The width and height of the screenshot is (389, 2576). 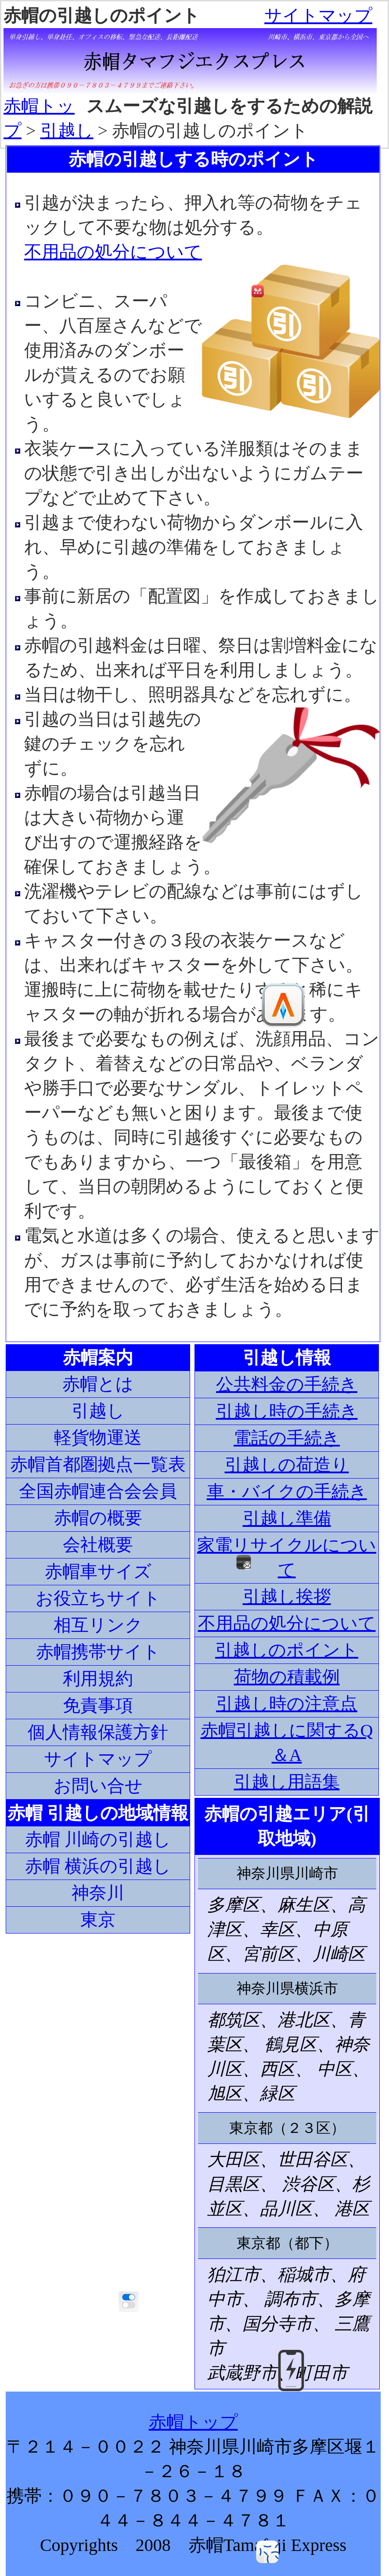 What do you see at coordinates (258, 291) in the screenshot?
I see `open mendeley desktop reference manager` at bounding box center [258, 291].